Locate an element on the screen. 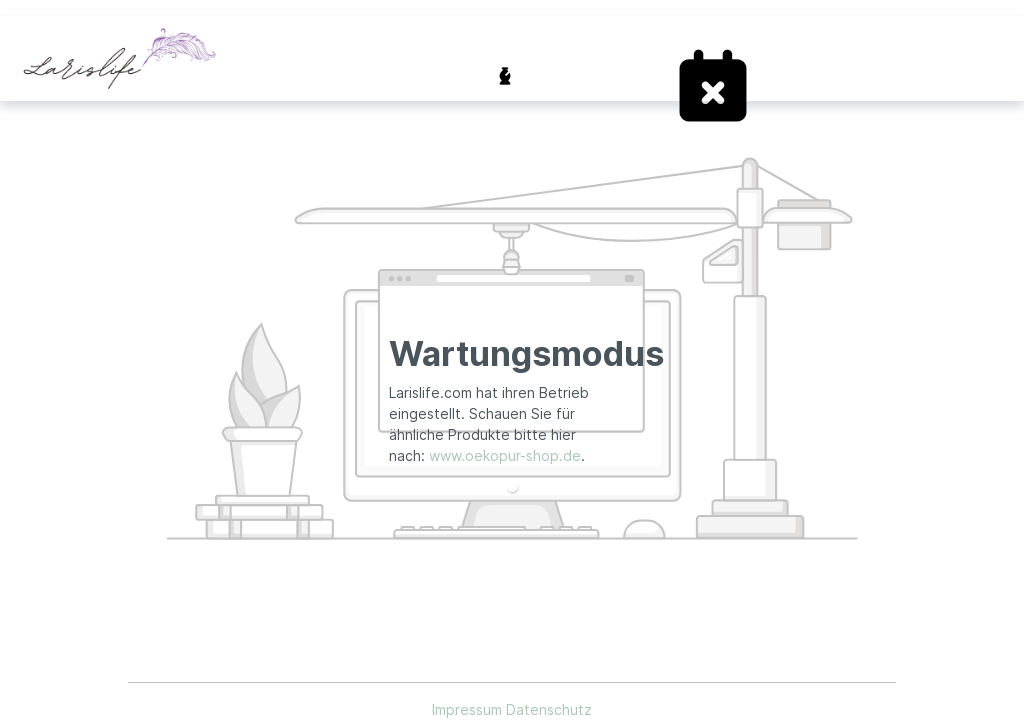 This screenshot has height=720, width=1024. cancel or delete a scheduled event is located at coordinates (713, 88).